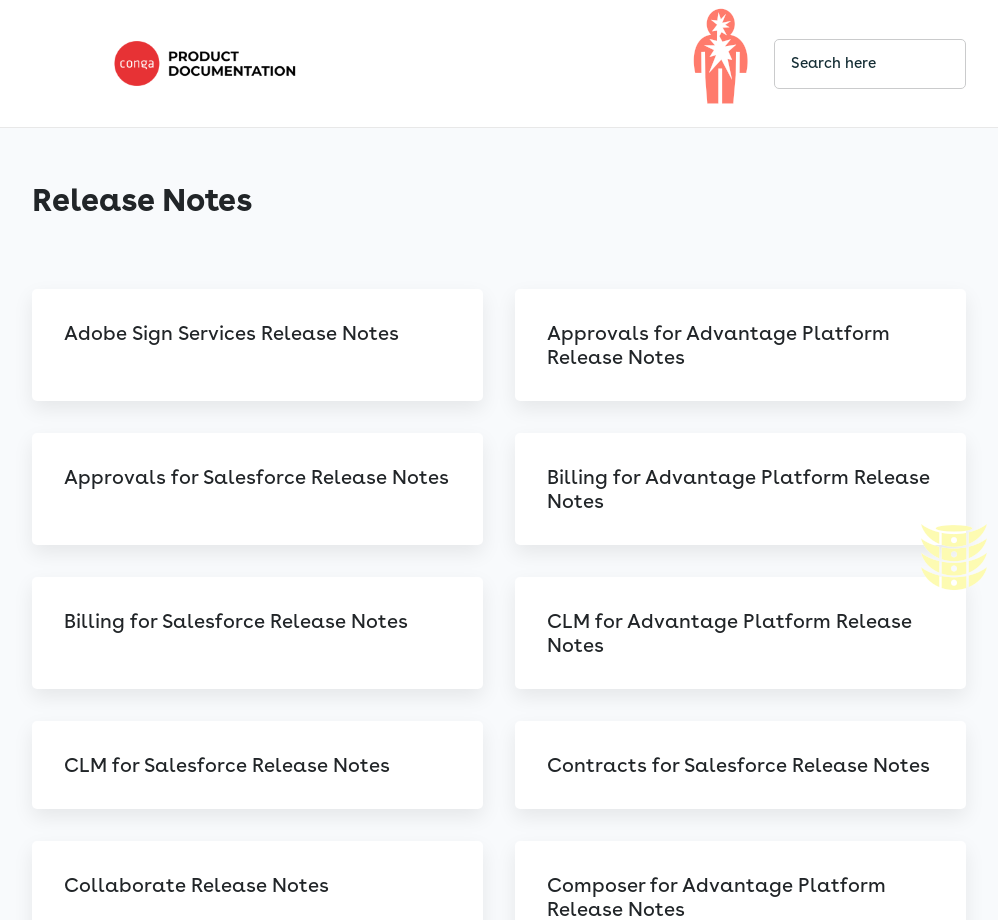  Describe the element at coordinates (954, 557) in the screenshot. I see `server or database storage indicator` at that location.